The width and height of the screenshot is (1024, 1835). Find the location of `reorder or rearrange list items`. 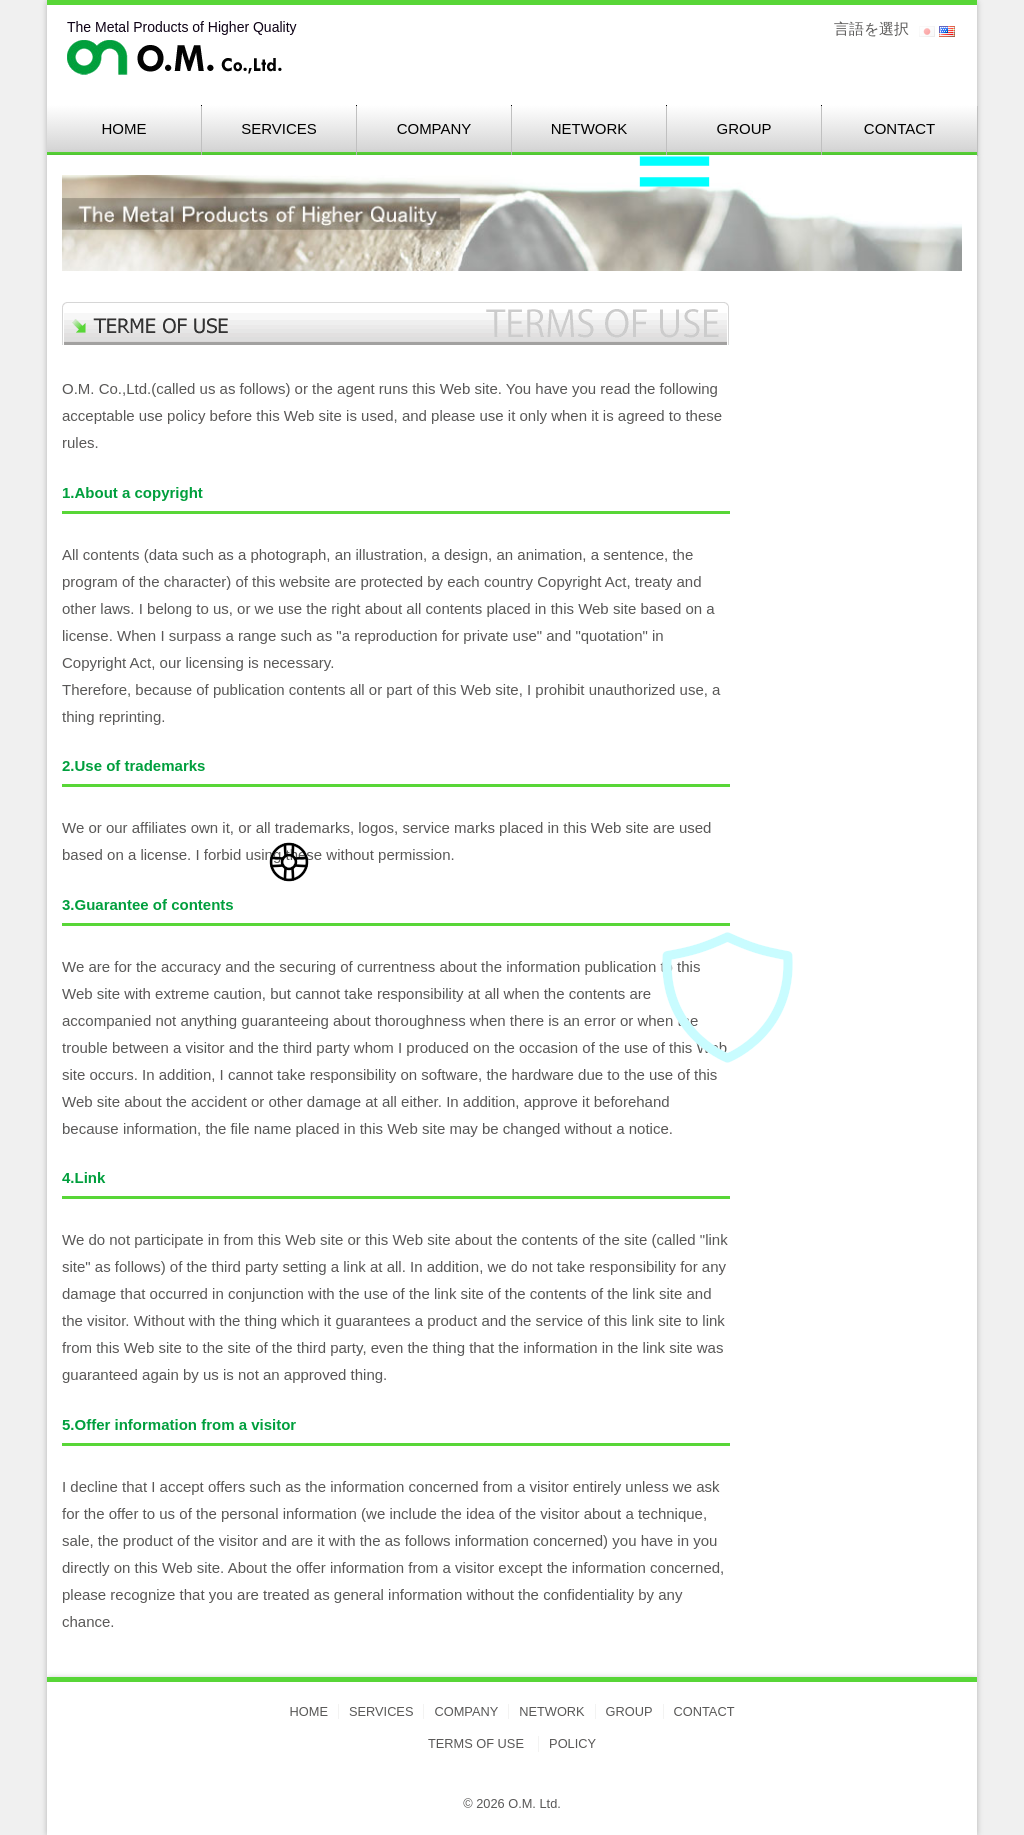

reorder or rearrange list items is located at coordinates (674, 171).